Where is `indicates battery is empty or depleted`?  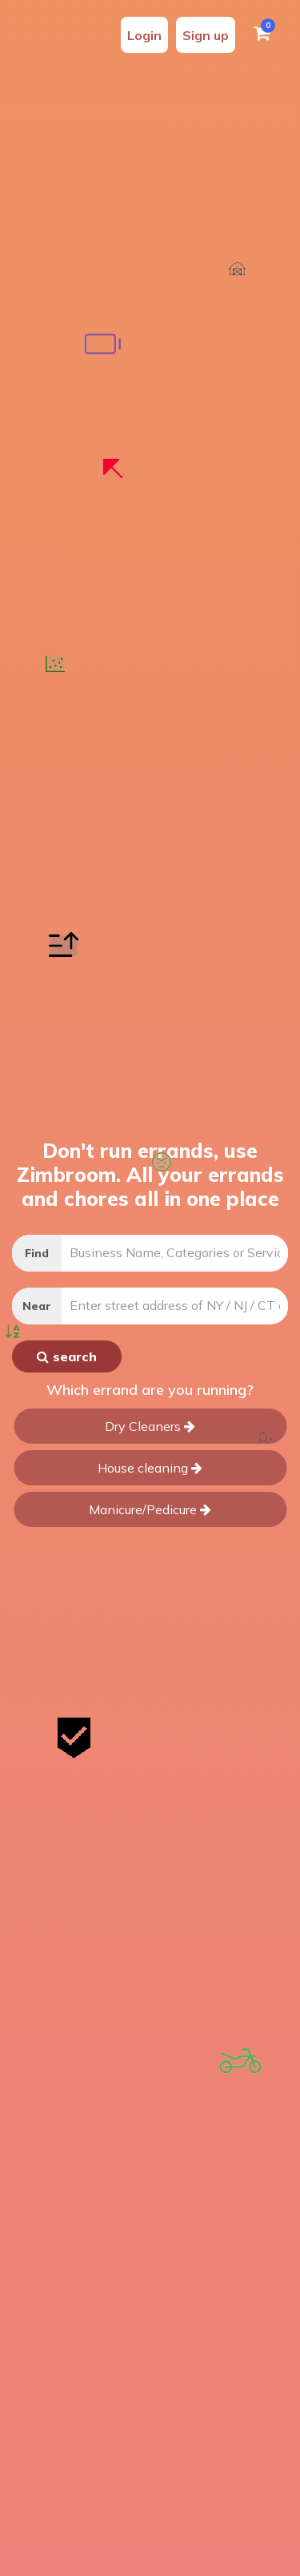
indicates battery is empty or depleted is located at coordinates (102, 344).